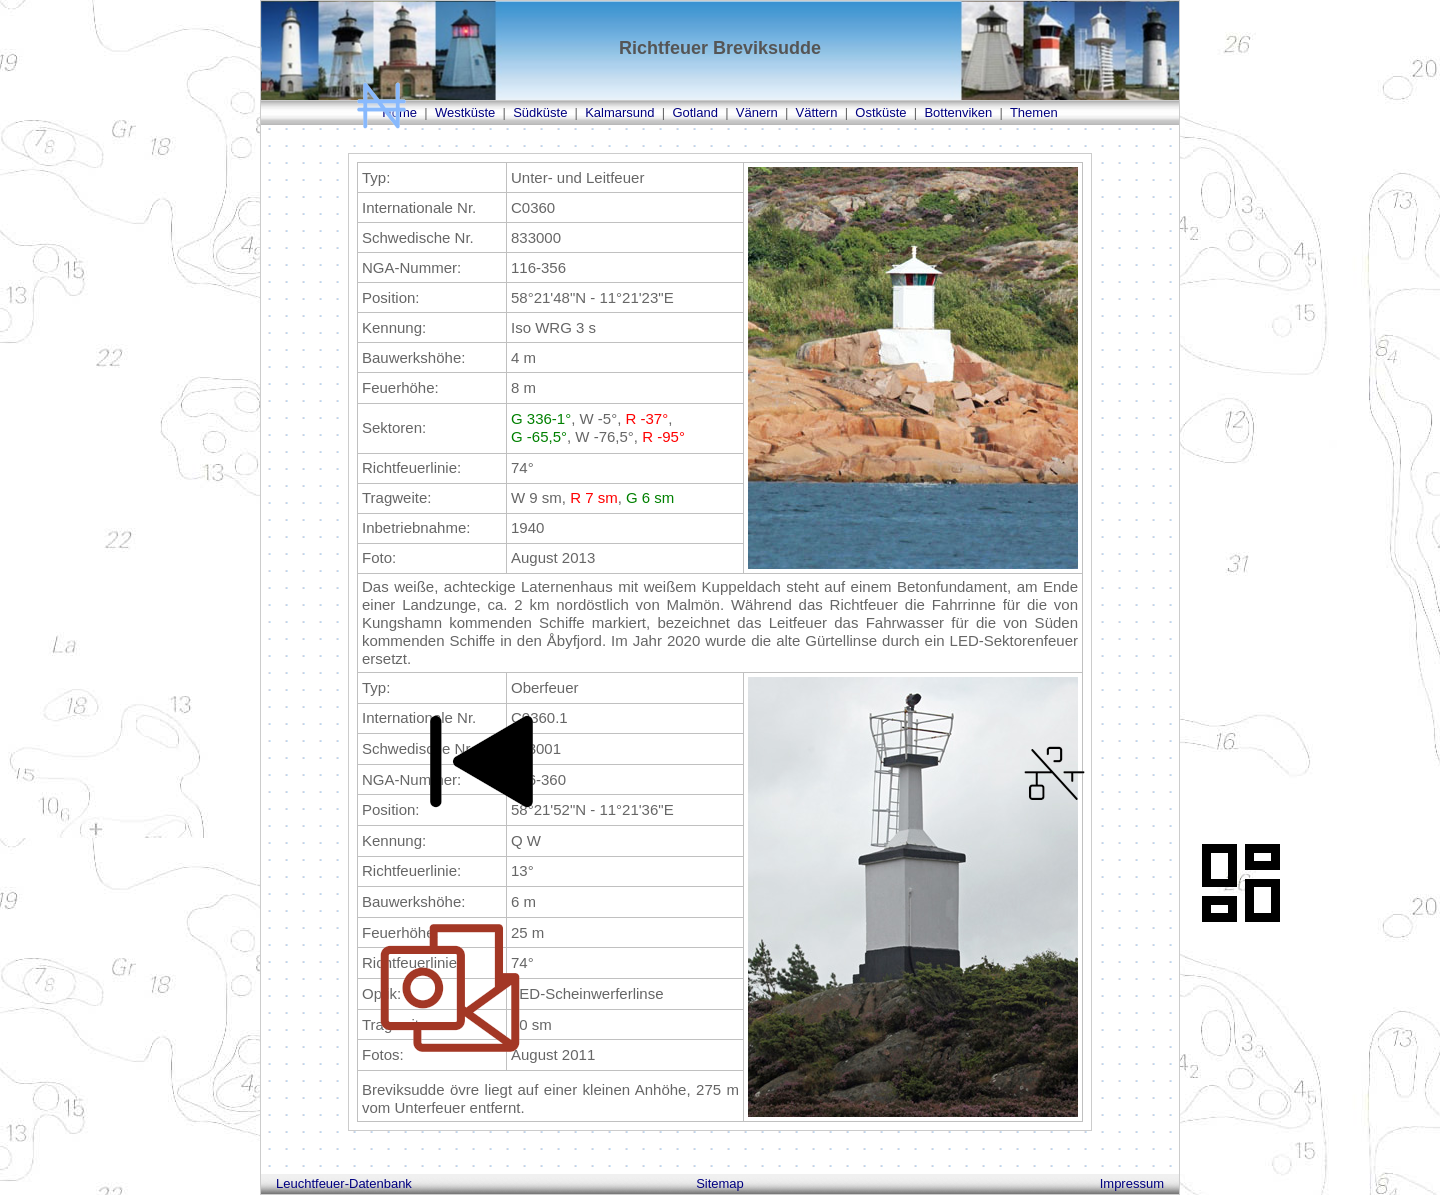 The image size is (1440, 1195). What do you see at coordinates (1054, 774) in the screenshot?
I see `network connection unavailable or disabled` at bounding box center [1054, 774].